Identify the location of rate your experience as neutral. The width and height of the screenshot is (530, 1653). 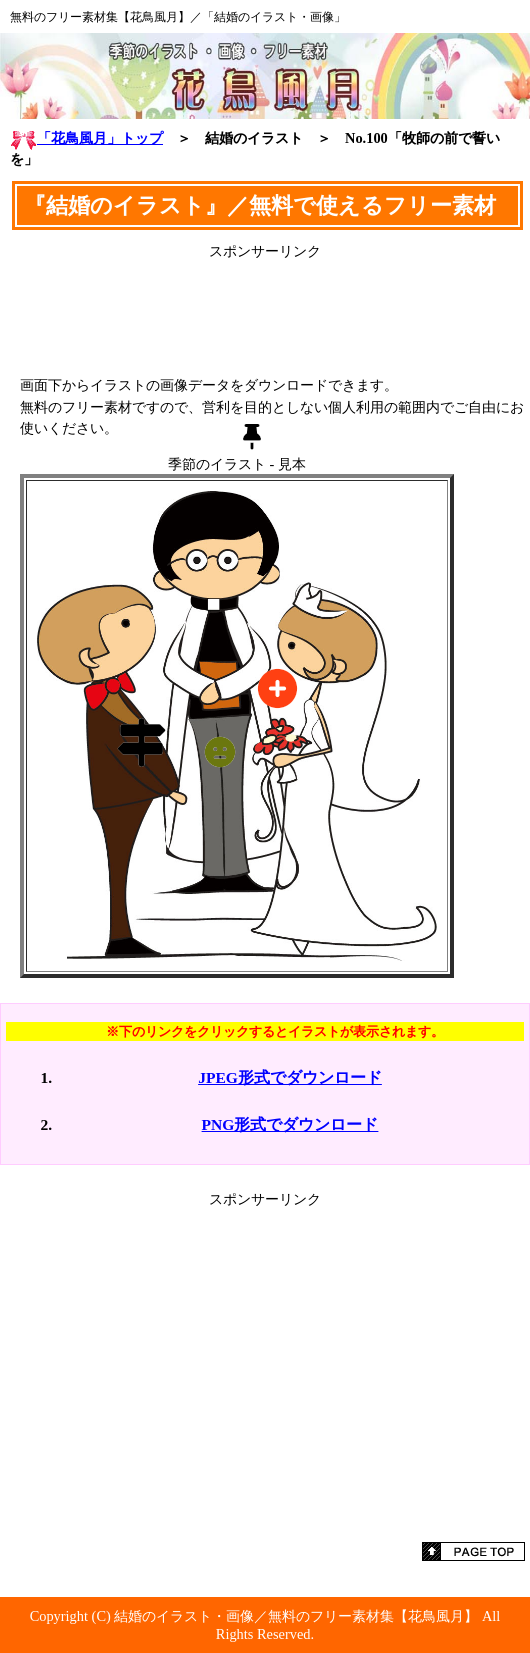
(220, 752).